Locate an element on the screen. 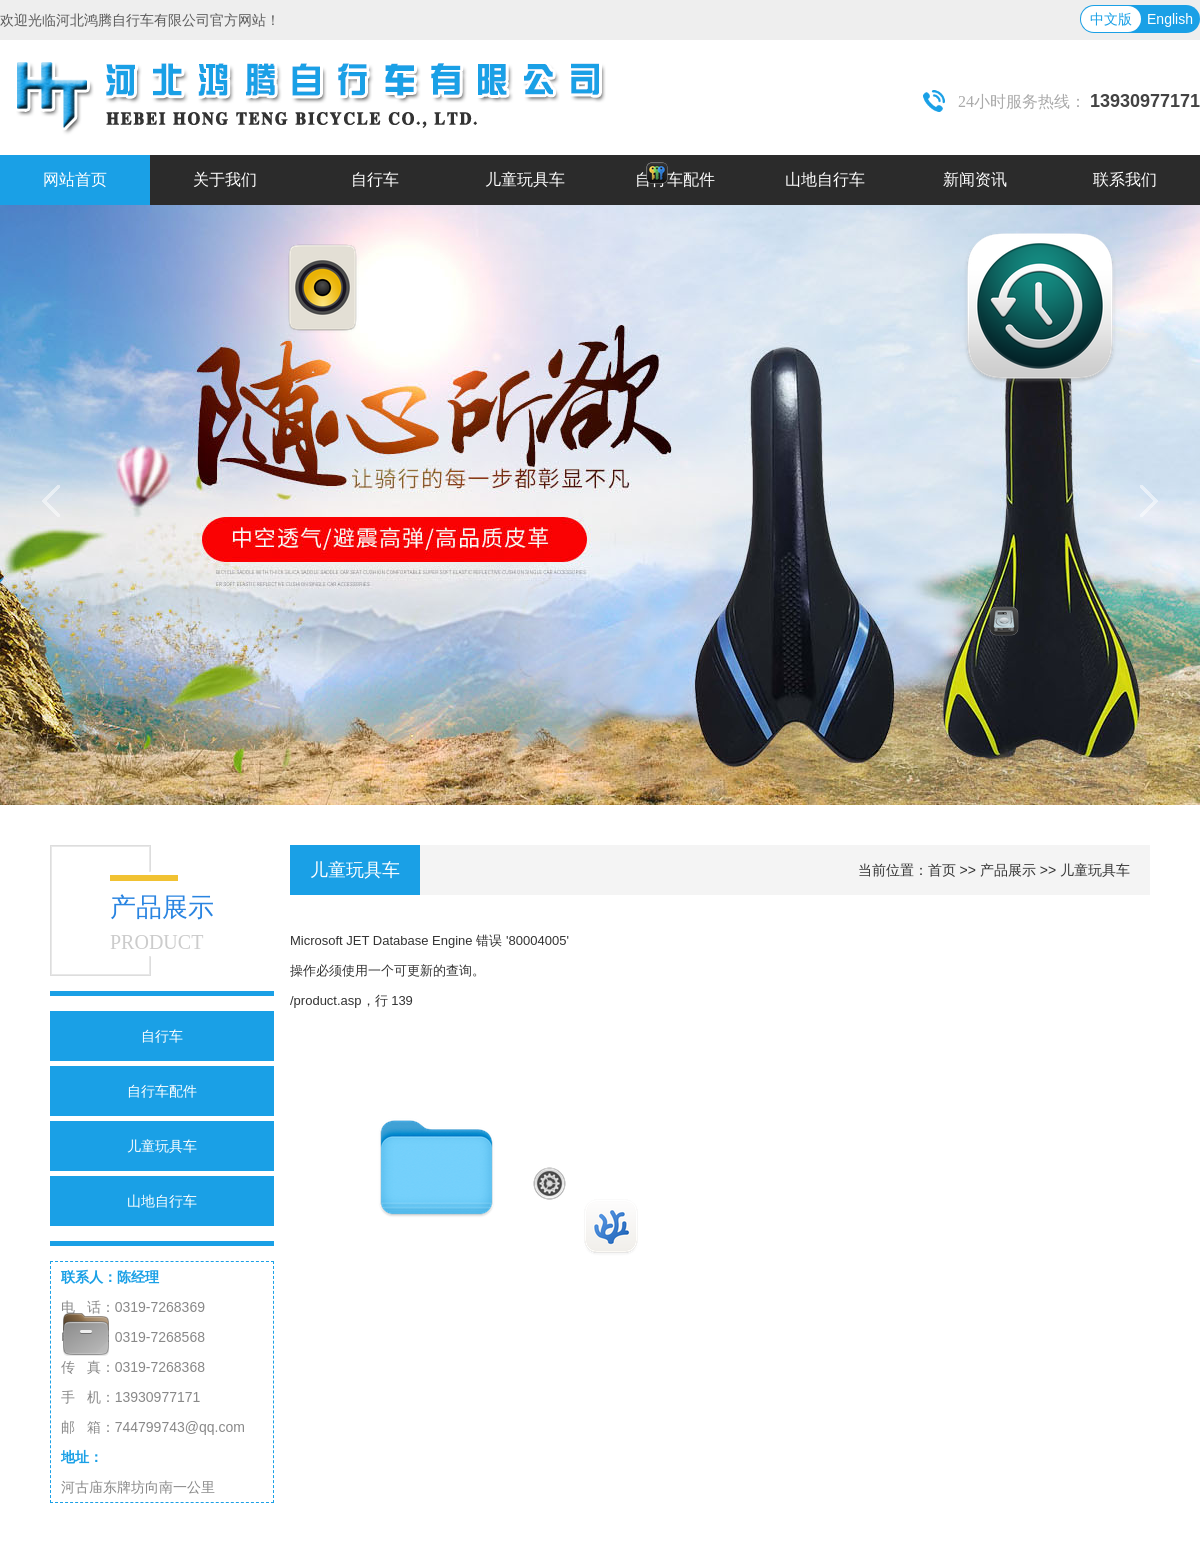  open file manager application is located at coordinates (86, 1334).